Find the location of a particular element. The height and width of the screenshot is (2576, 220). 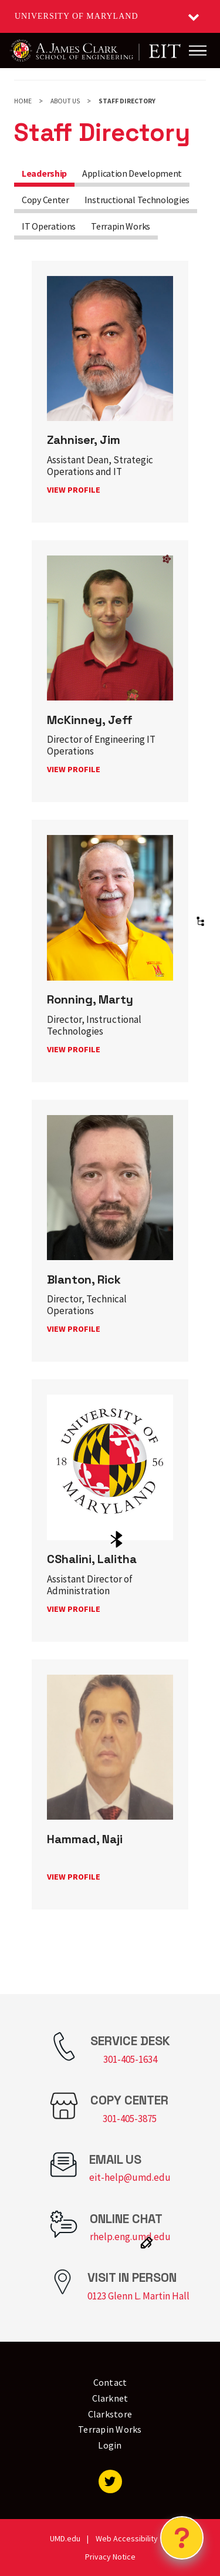

edit or modify content is located at coordinates (146, 2242).